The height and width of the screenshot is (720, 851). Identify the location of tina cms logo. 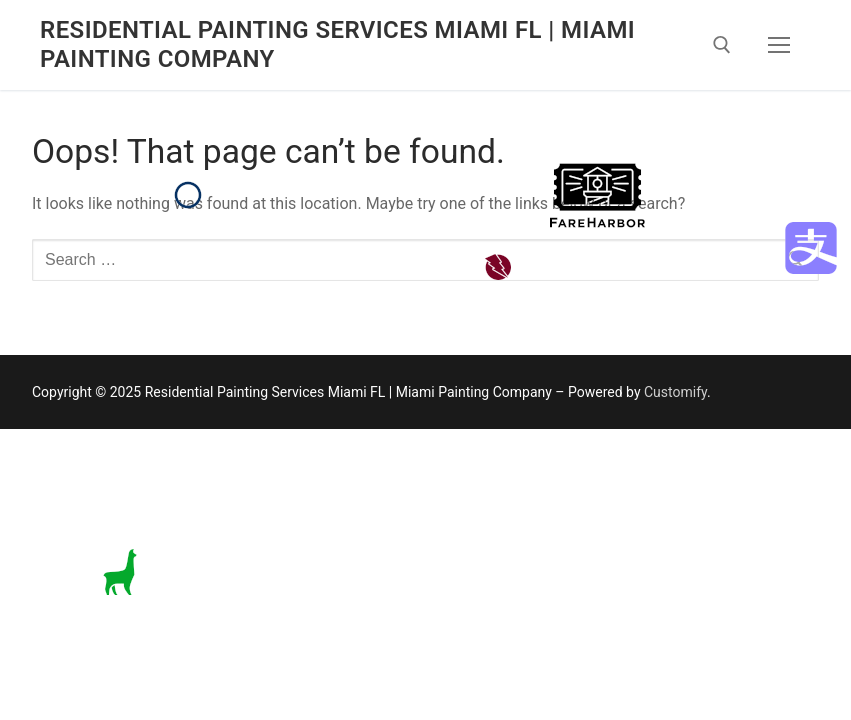
(120, 572).